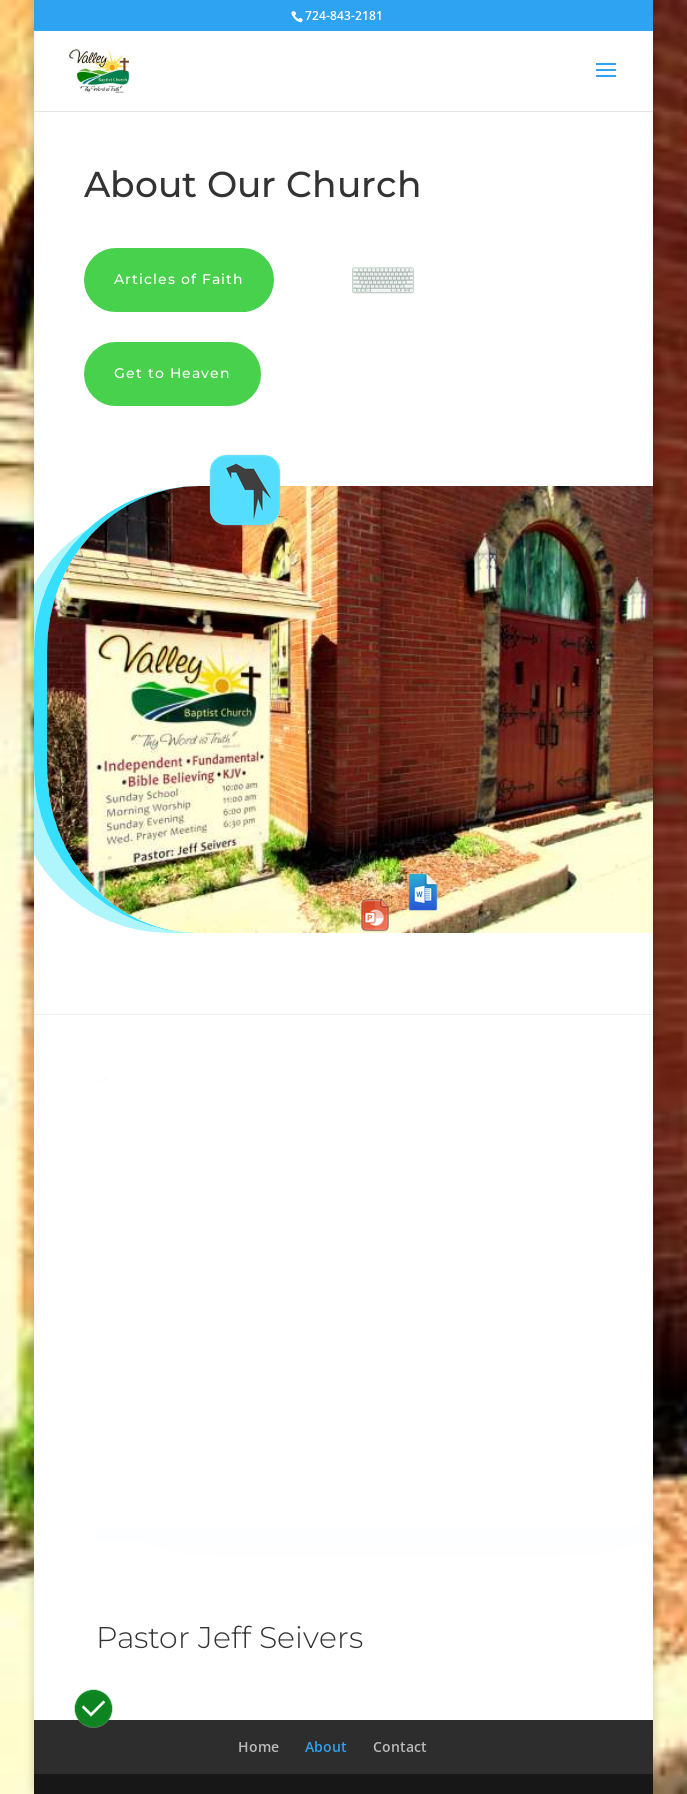  Describe the element at coordinates (375, 915) in the screenshot. I see `a PowerPoint slideshow file` at that location.